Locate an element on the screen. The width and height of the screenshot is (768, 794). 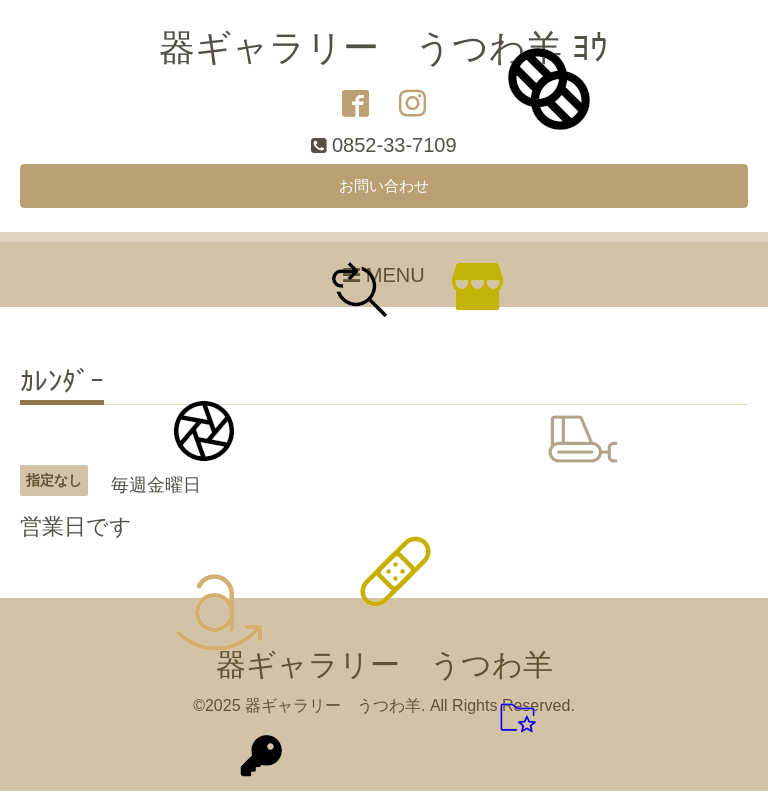
go to search panel is located at coordinates (361, 291).